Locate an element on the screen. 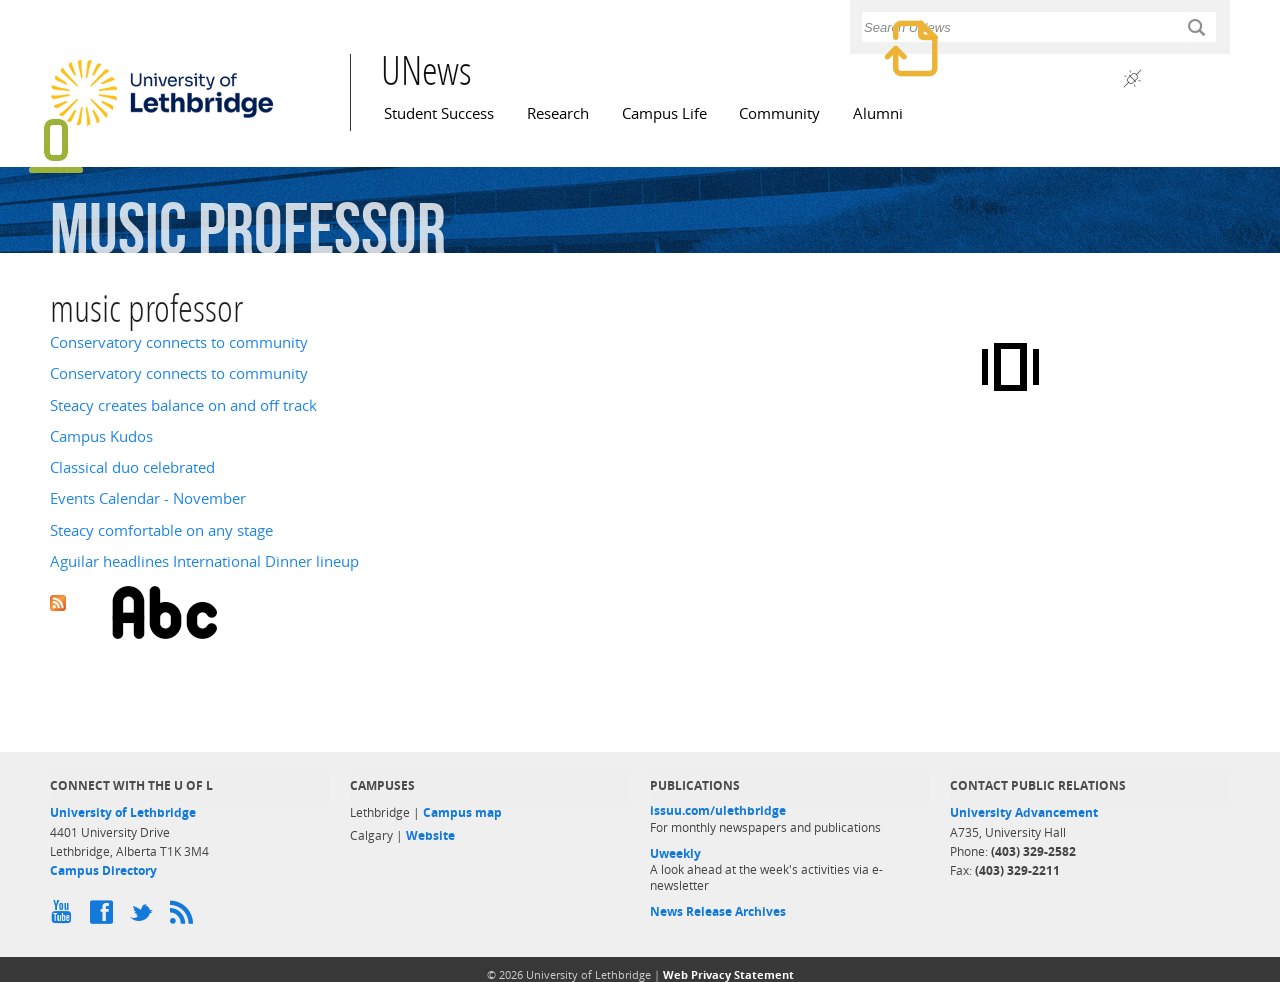 This screenshot has width=1280, height=982. indicates an active connection established is located at coordinates (1132, 78).